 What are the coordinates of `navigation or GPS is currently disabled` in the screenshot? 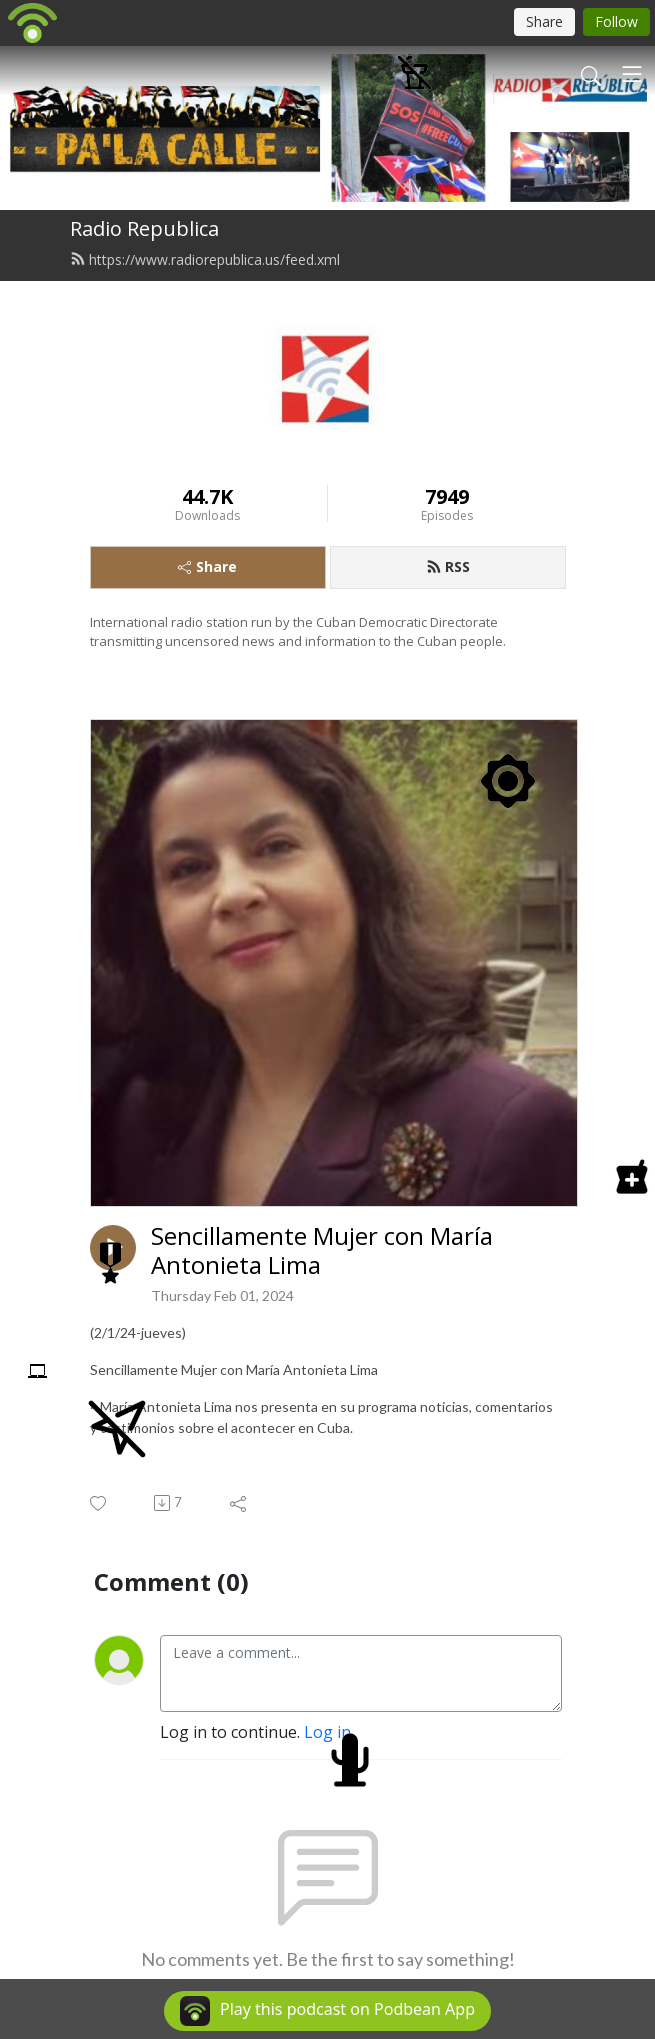 It's located at (117, 1429).